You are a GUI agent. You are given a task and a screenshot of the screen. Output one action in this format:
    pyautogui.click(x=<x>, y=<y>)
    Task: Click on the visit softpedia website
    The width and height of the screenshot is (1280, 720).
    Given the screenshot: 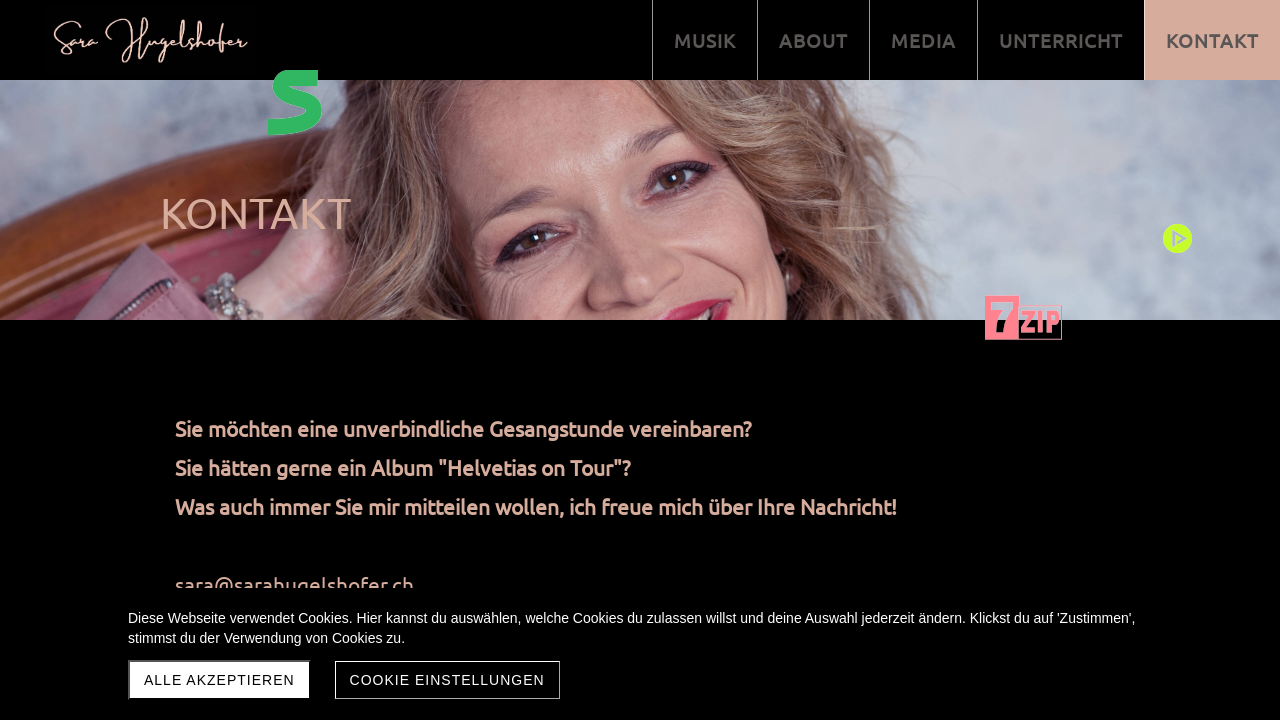 What is the action you would take?
    pyautogui.click(x=294, y=102)
    